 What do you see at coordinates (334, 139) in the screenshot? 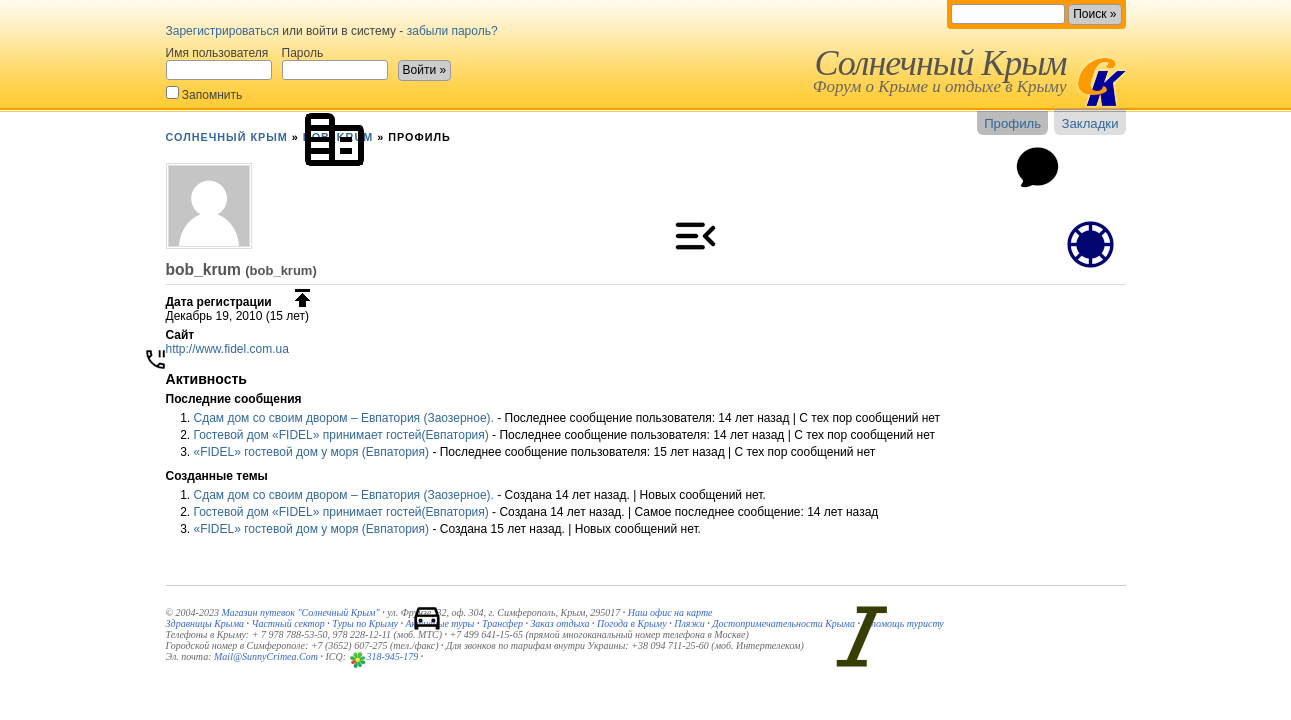
I see `view company or organization details` at bounding box center [334, 139].